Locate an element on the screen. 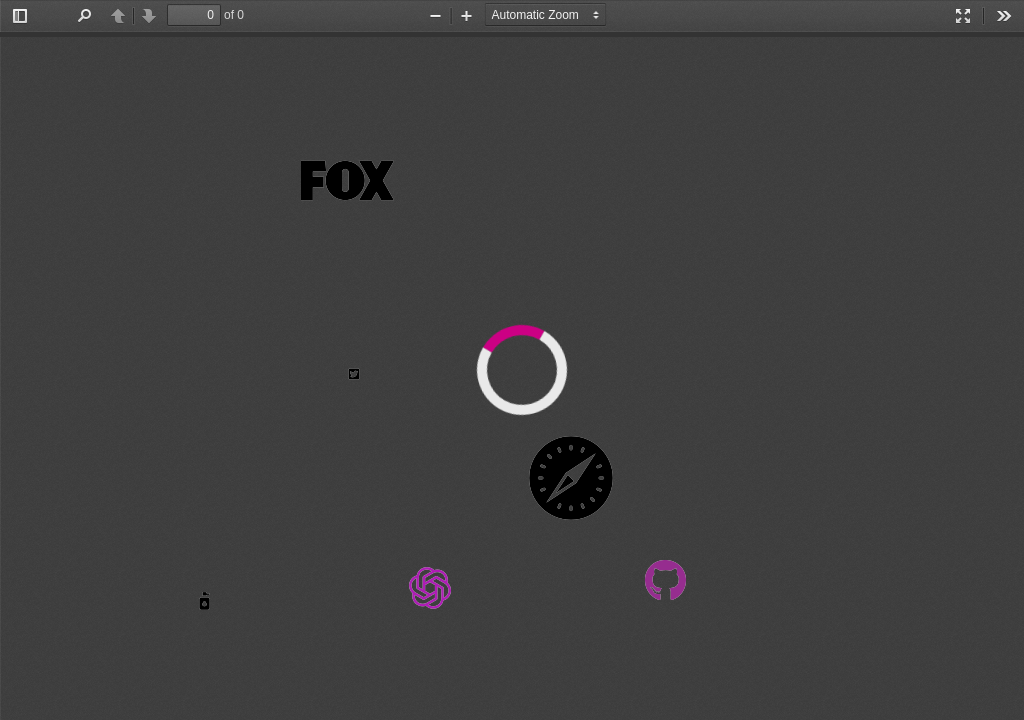 The image size is (1024, 720). share to Twitter is located at coordinates (354, 374).